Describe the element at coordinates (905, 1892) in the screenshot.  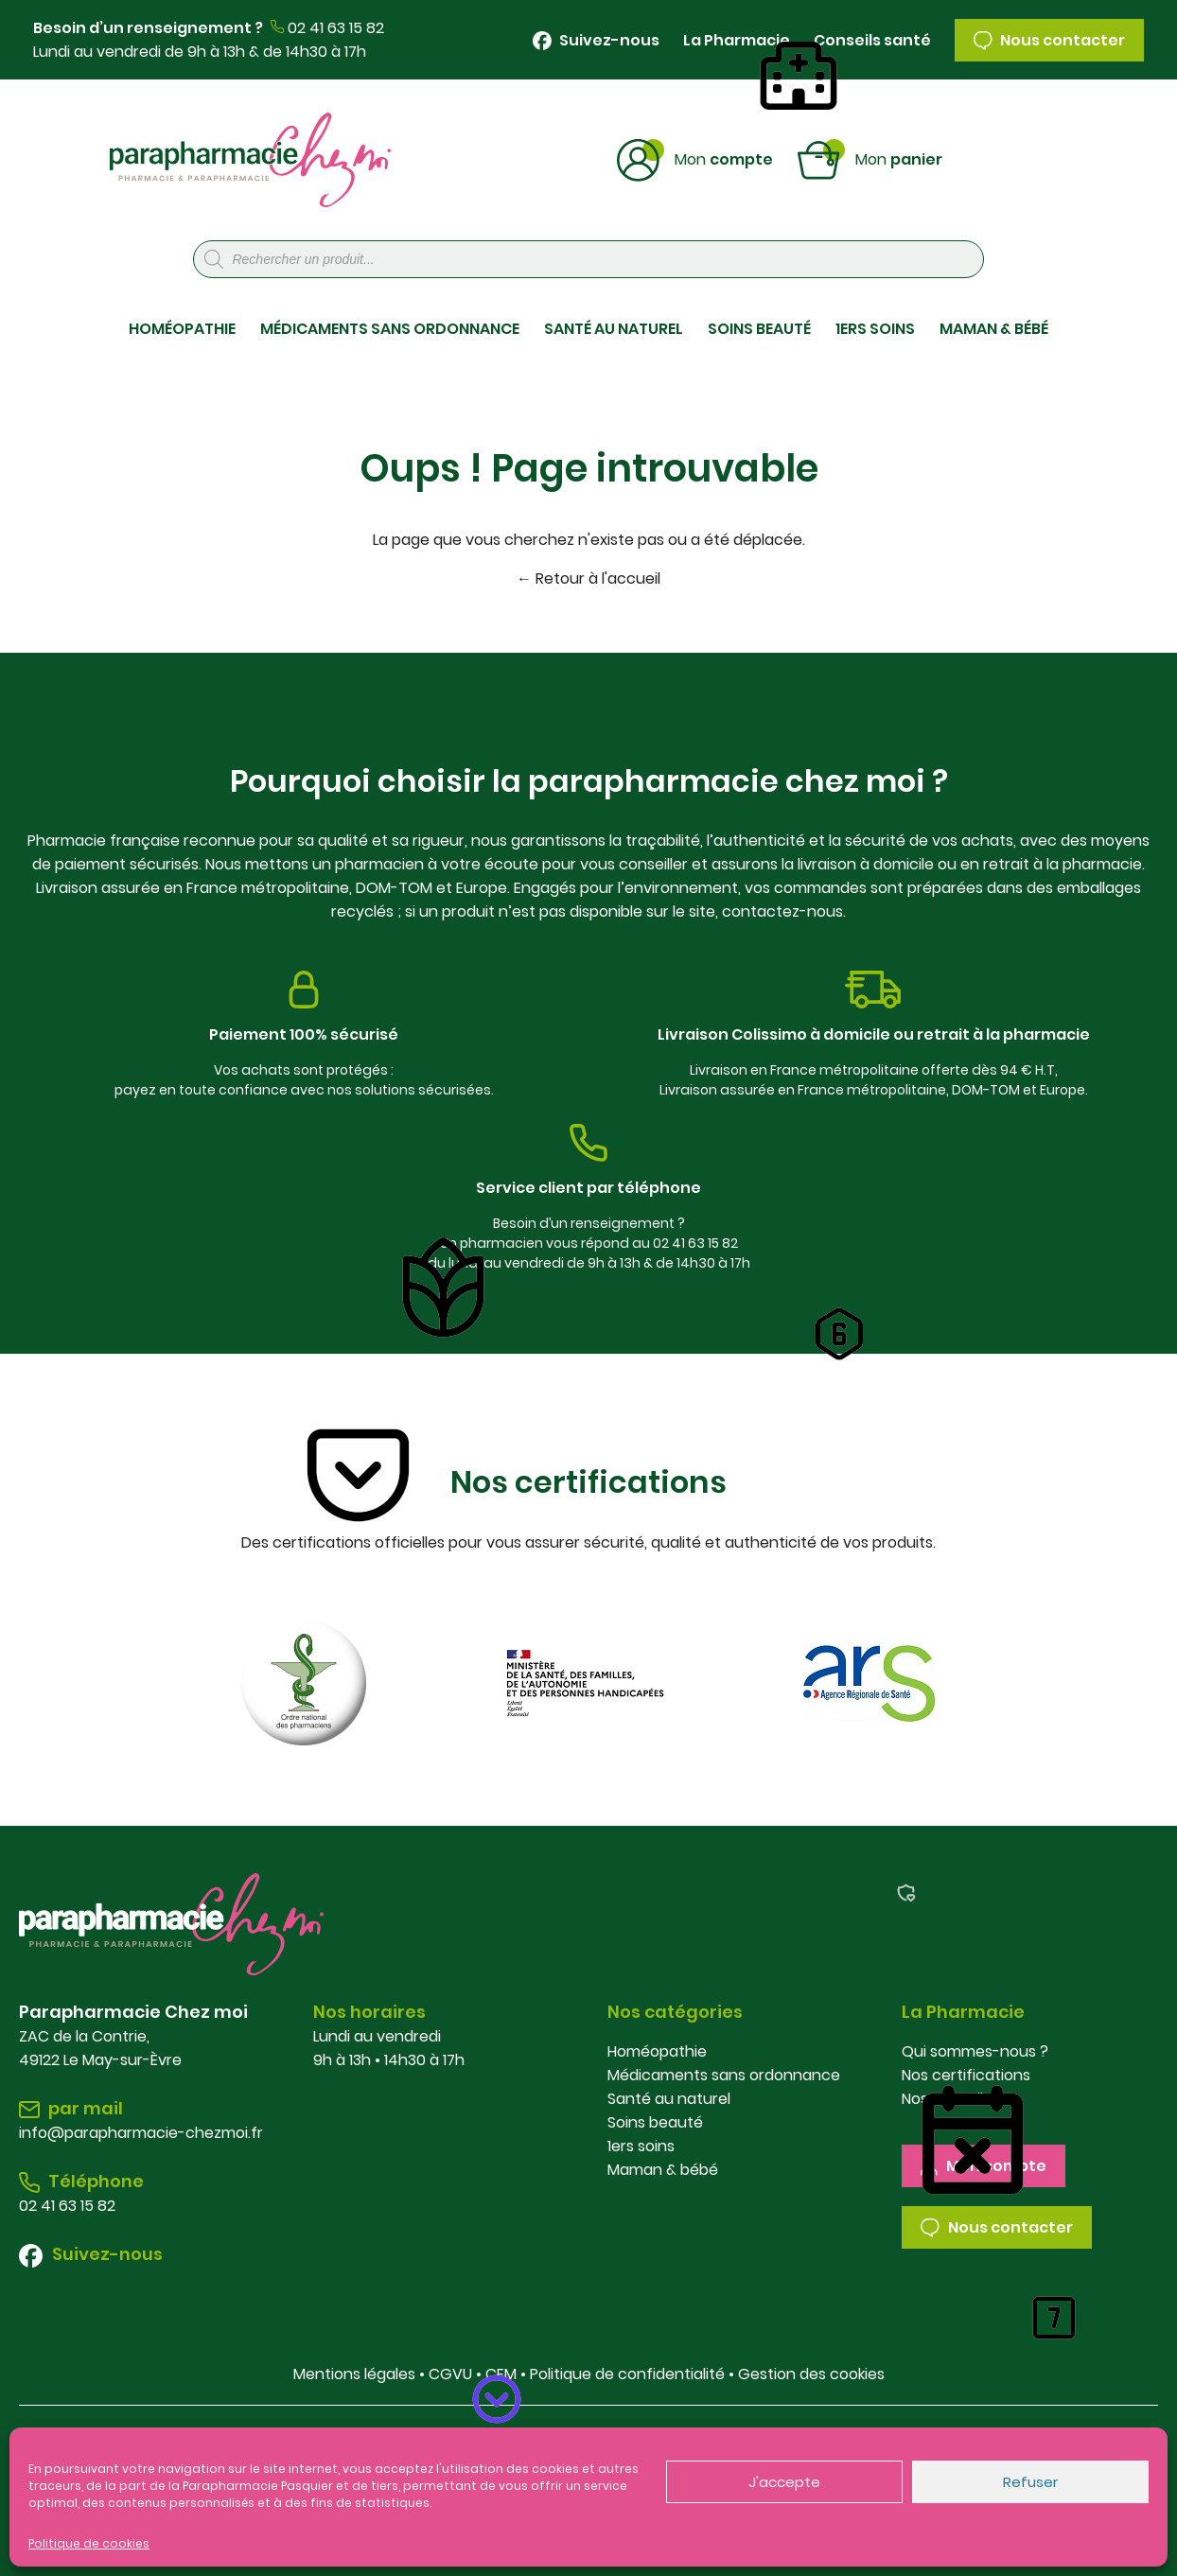
I see `enable health data protection` at that location.